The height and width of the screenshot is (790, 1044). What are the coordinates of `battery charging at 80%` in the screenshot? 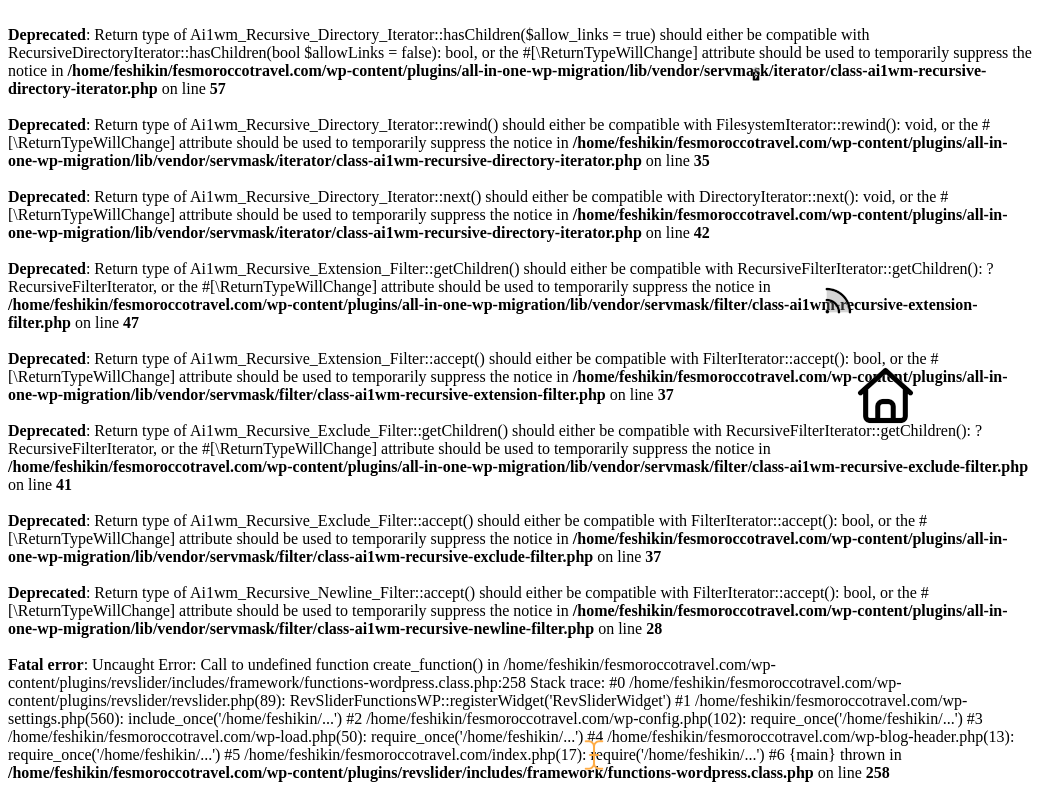 It's located at (756, 74).